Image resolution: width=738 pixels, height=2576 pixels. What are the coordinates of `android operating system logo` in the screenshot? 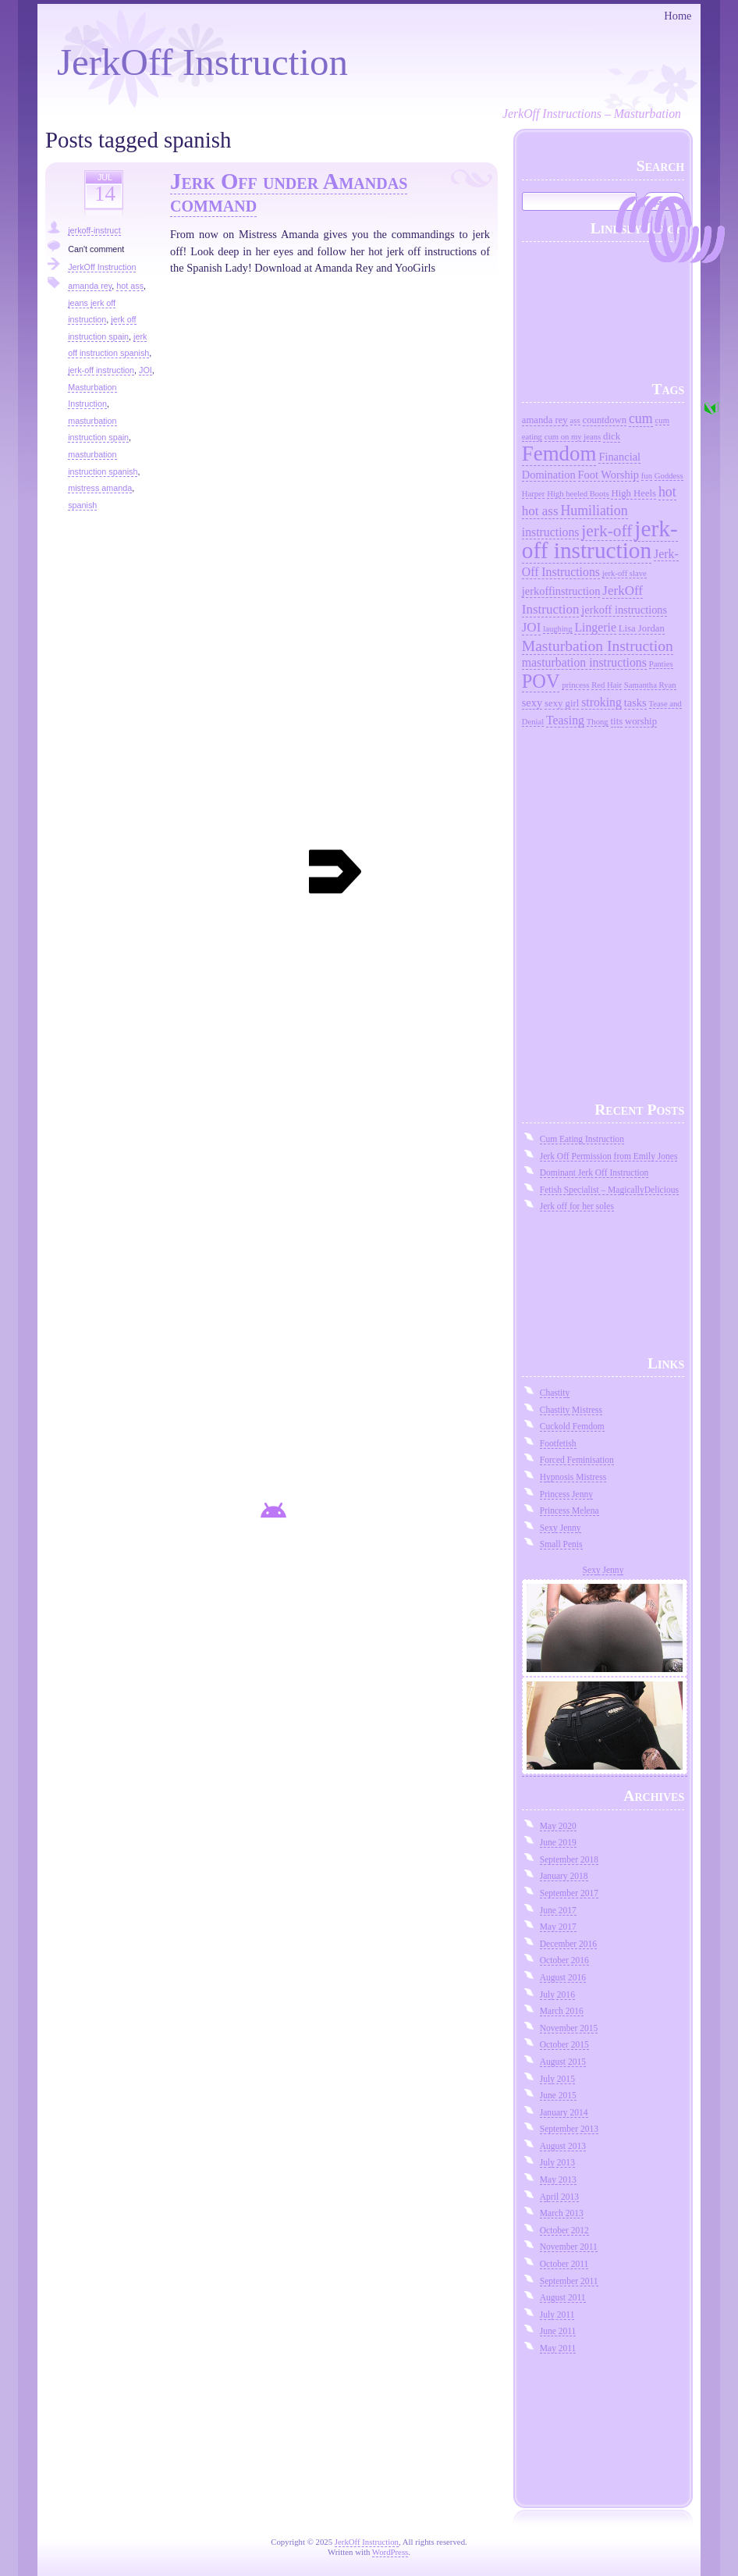 It's located at (273, 1510).